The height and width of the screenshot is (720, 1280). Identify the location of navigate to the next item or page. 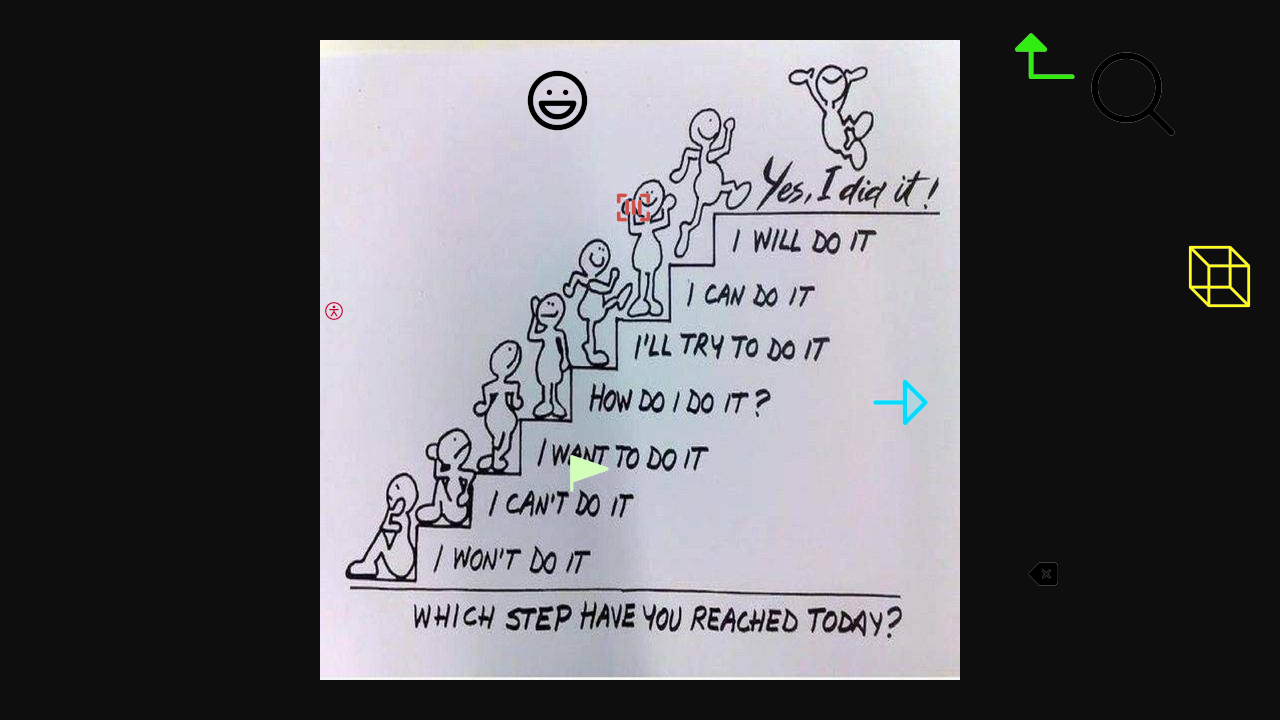
(900, 402).